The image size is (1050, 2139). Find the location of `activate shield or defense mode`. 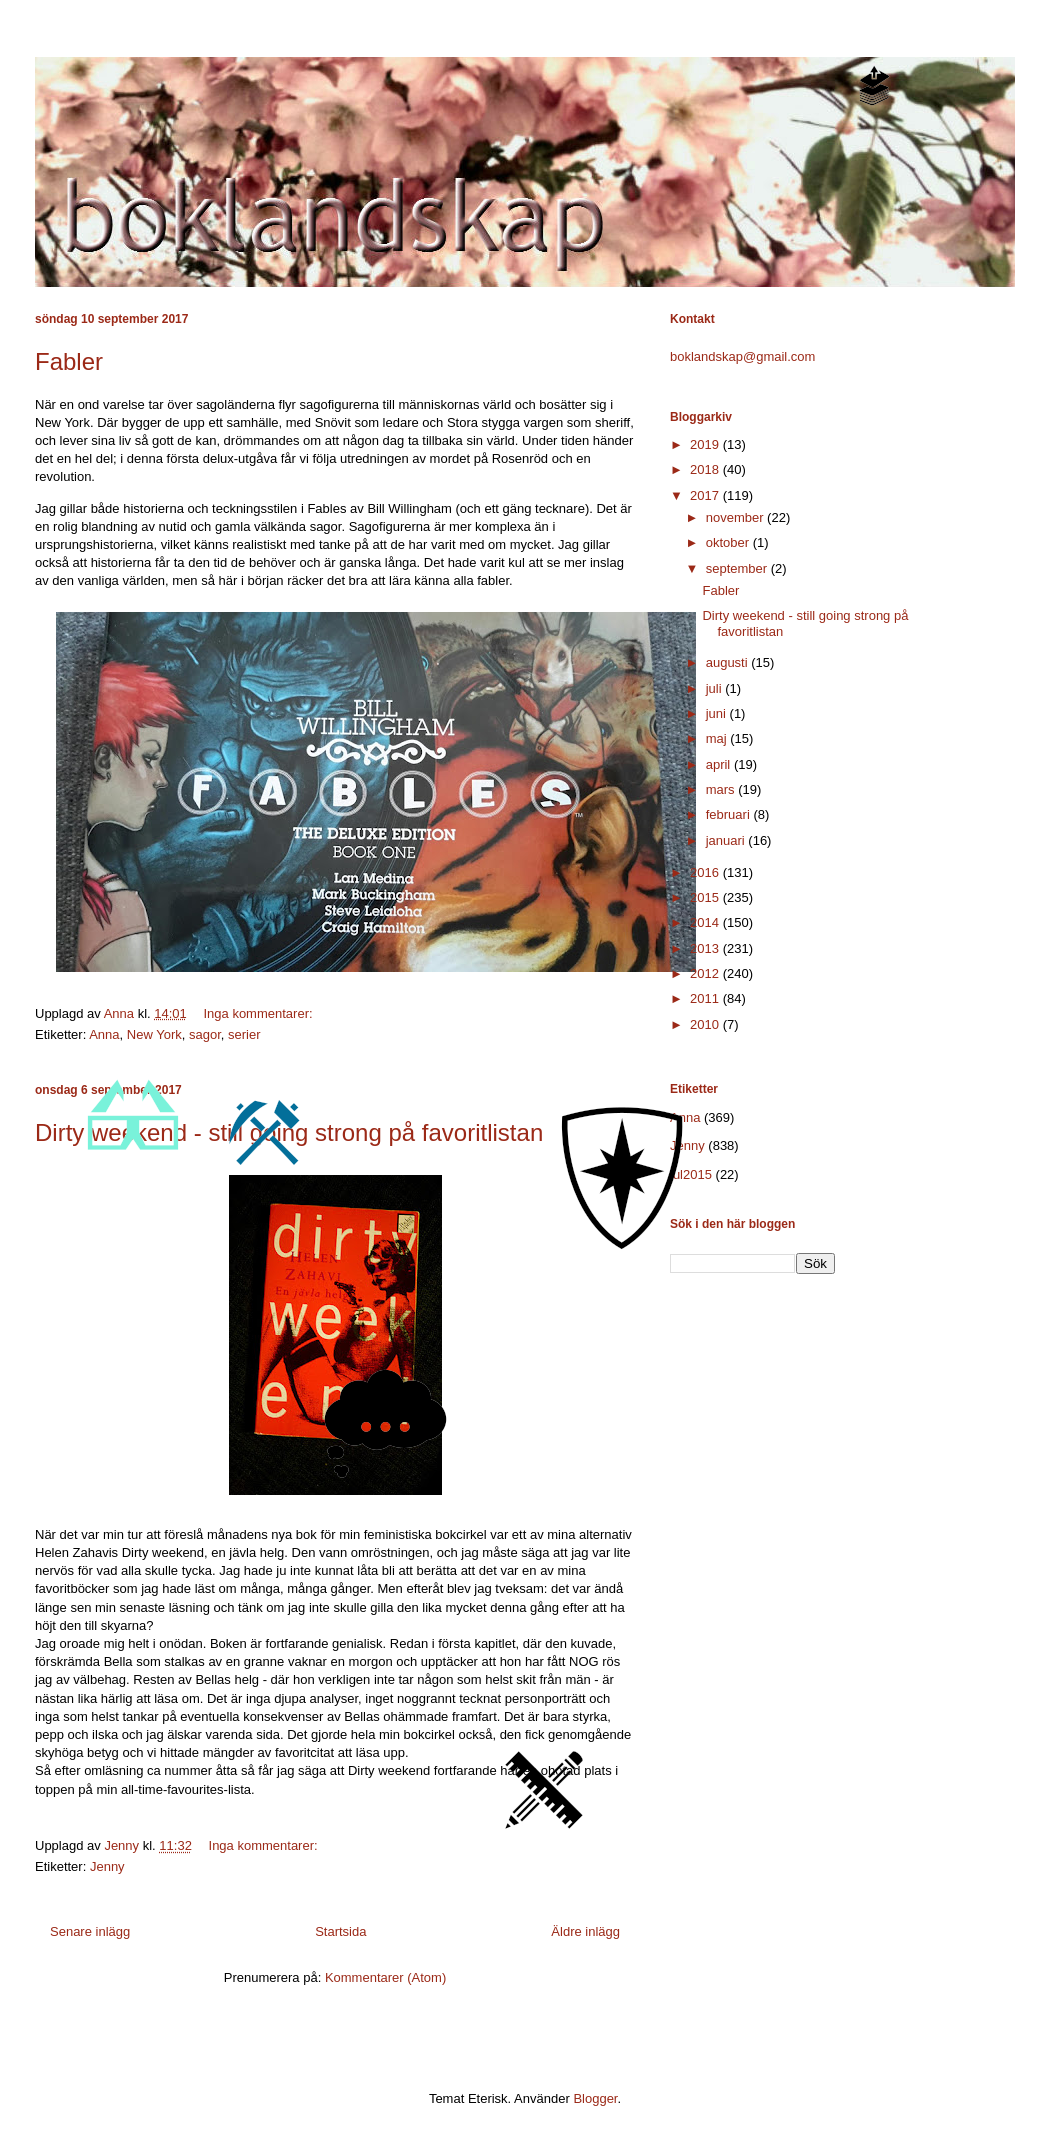

activate shield or defense mode is located at coordinates (621, 1178).